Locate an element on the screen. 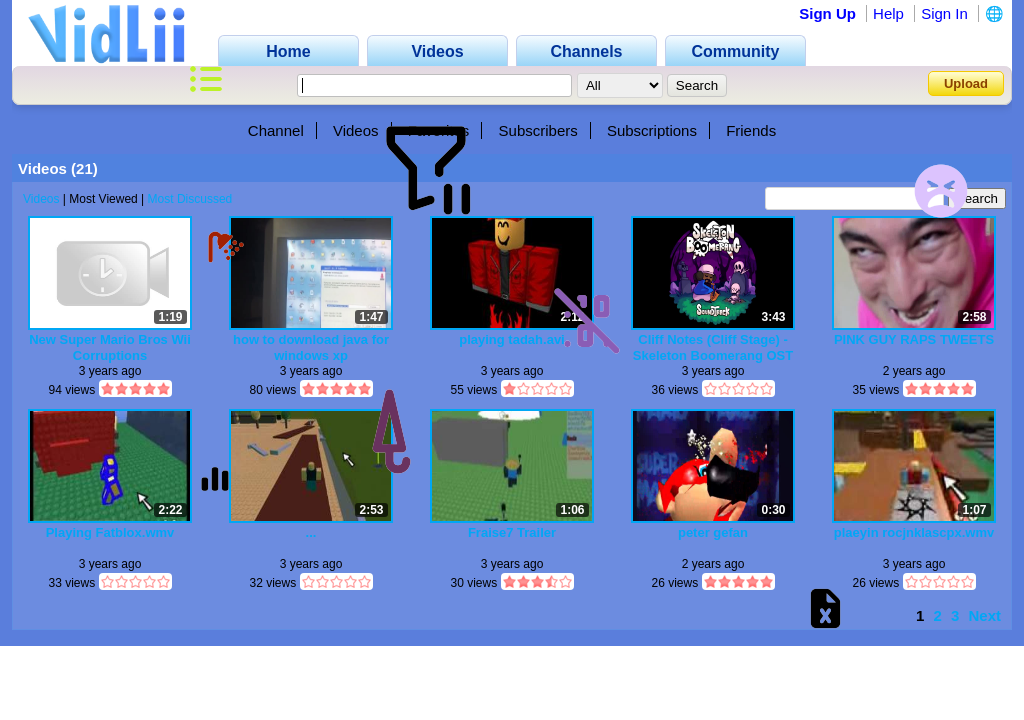 Image resolution: width=1024 pixels, height=720 pixels. indicates bathroom or shower facilities available is located at coordinates (226, 247).